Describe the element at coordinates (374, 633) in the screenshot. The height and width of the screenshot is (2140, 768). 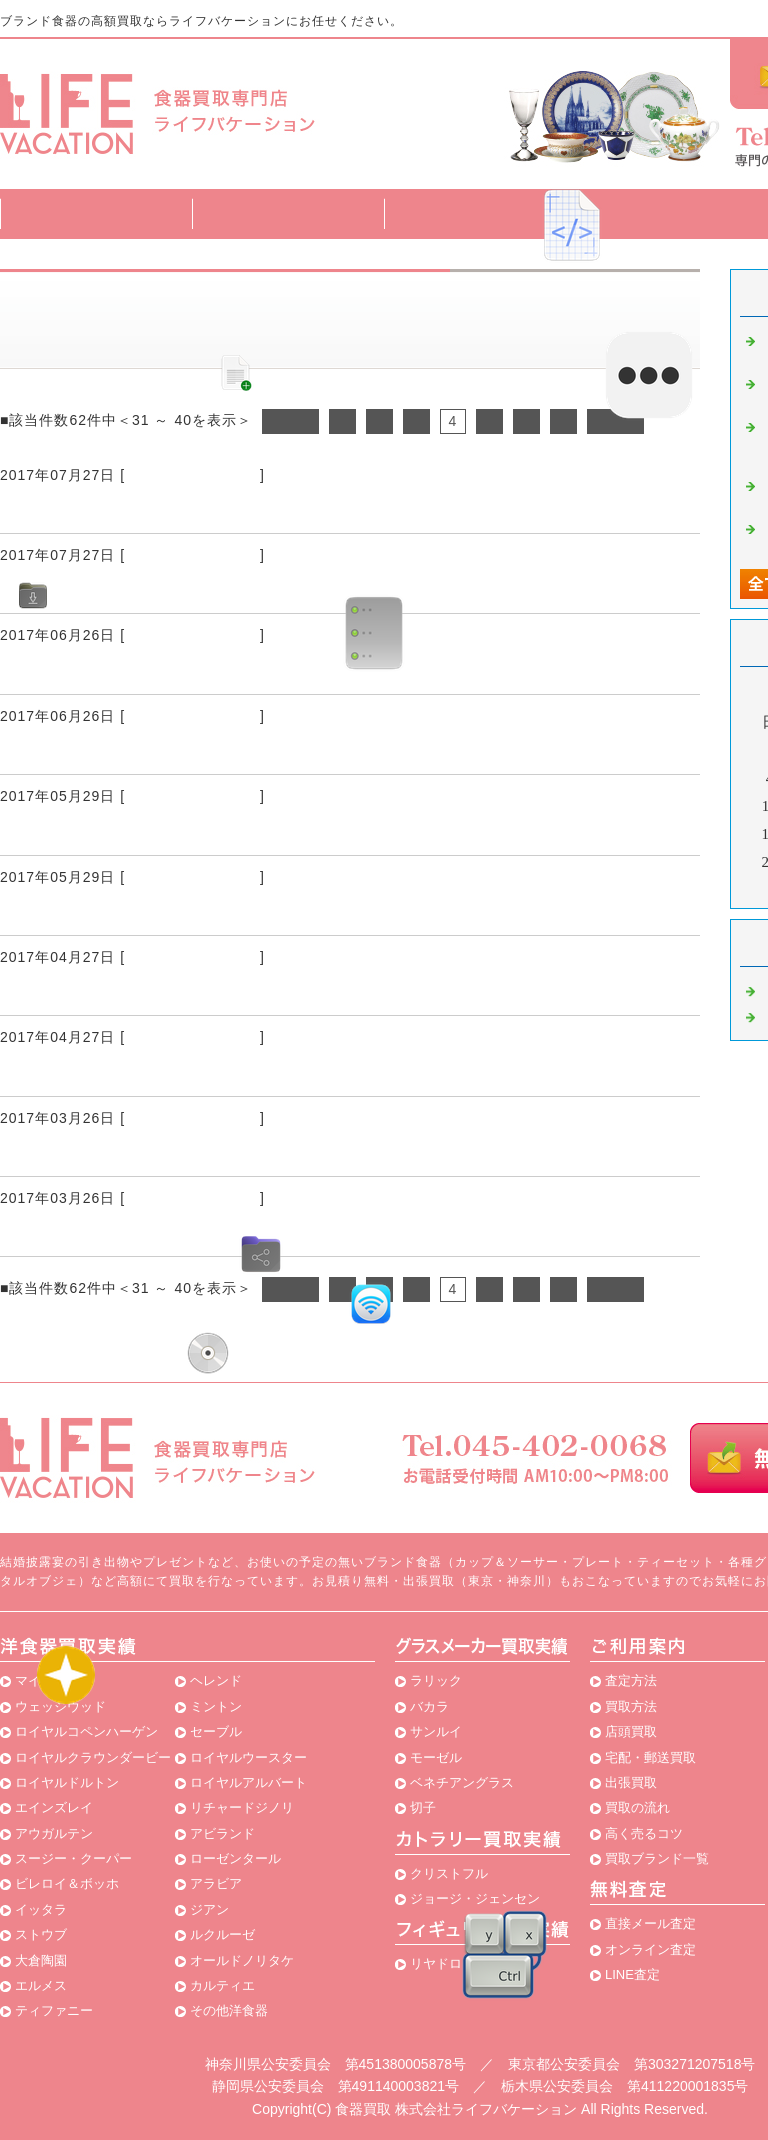
I see `access network server settings` at that location.